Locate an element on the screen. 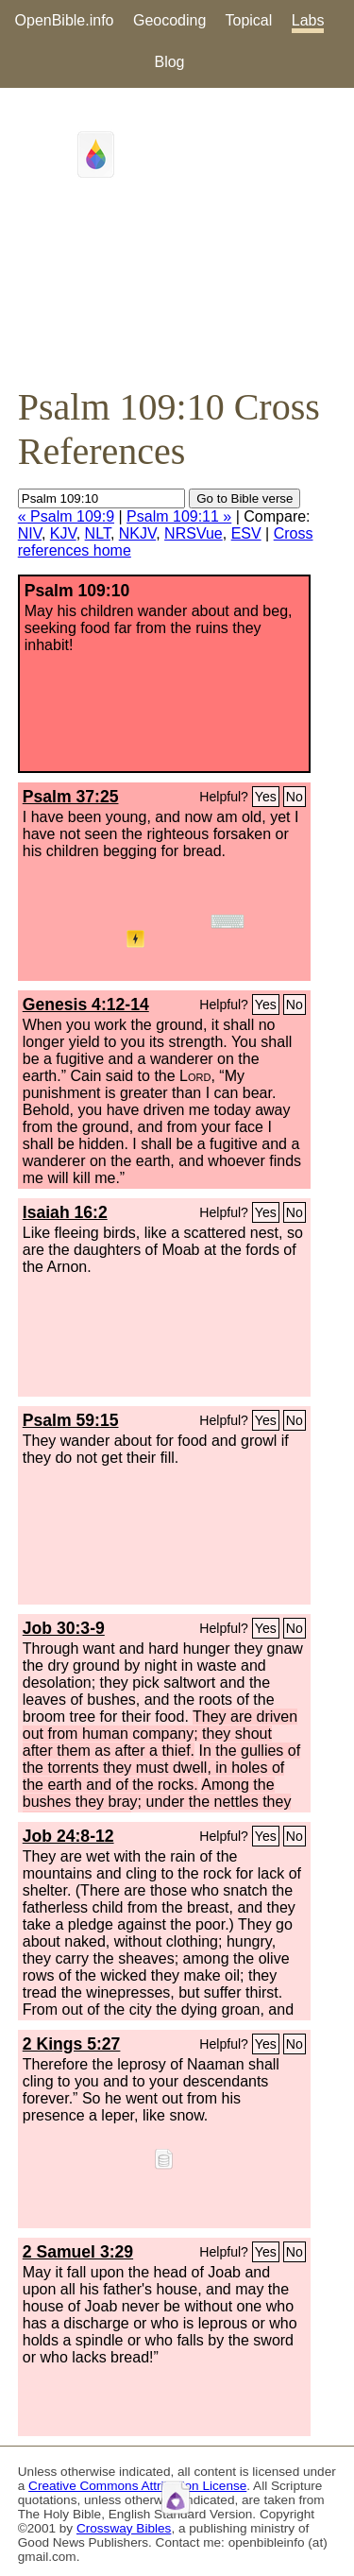 The width and height of the screenshot is (354, 2576). sqlite3 database file is located at coordinates (163, 2158).